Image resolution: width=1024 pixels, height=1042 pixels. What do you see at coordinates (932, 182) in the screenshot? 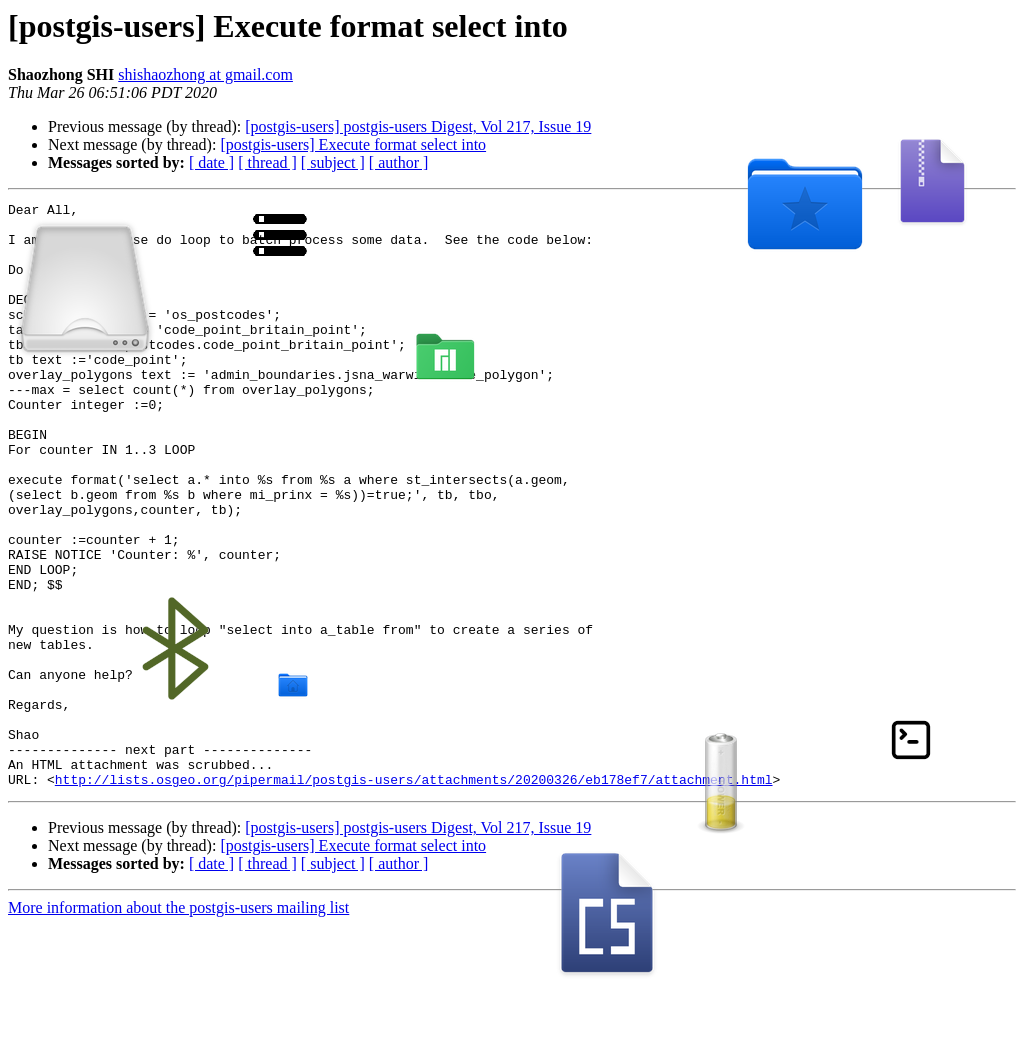
I see `a compressed bzdvi document file` at bounding box center [932, 182].